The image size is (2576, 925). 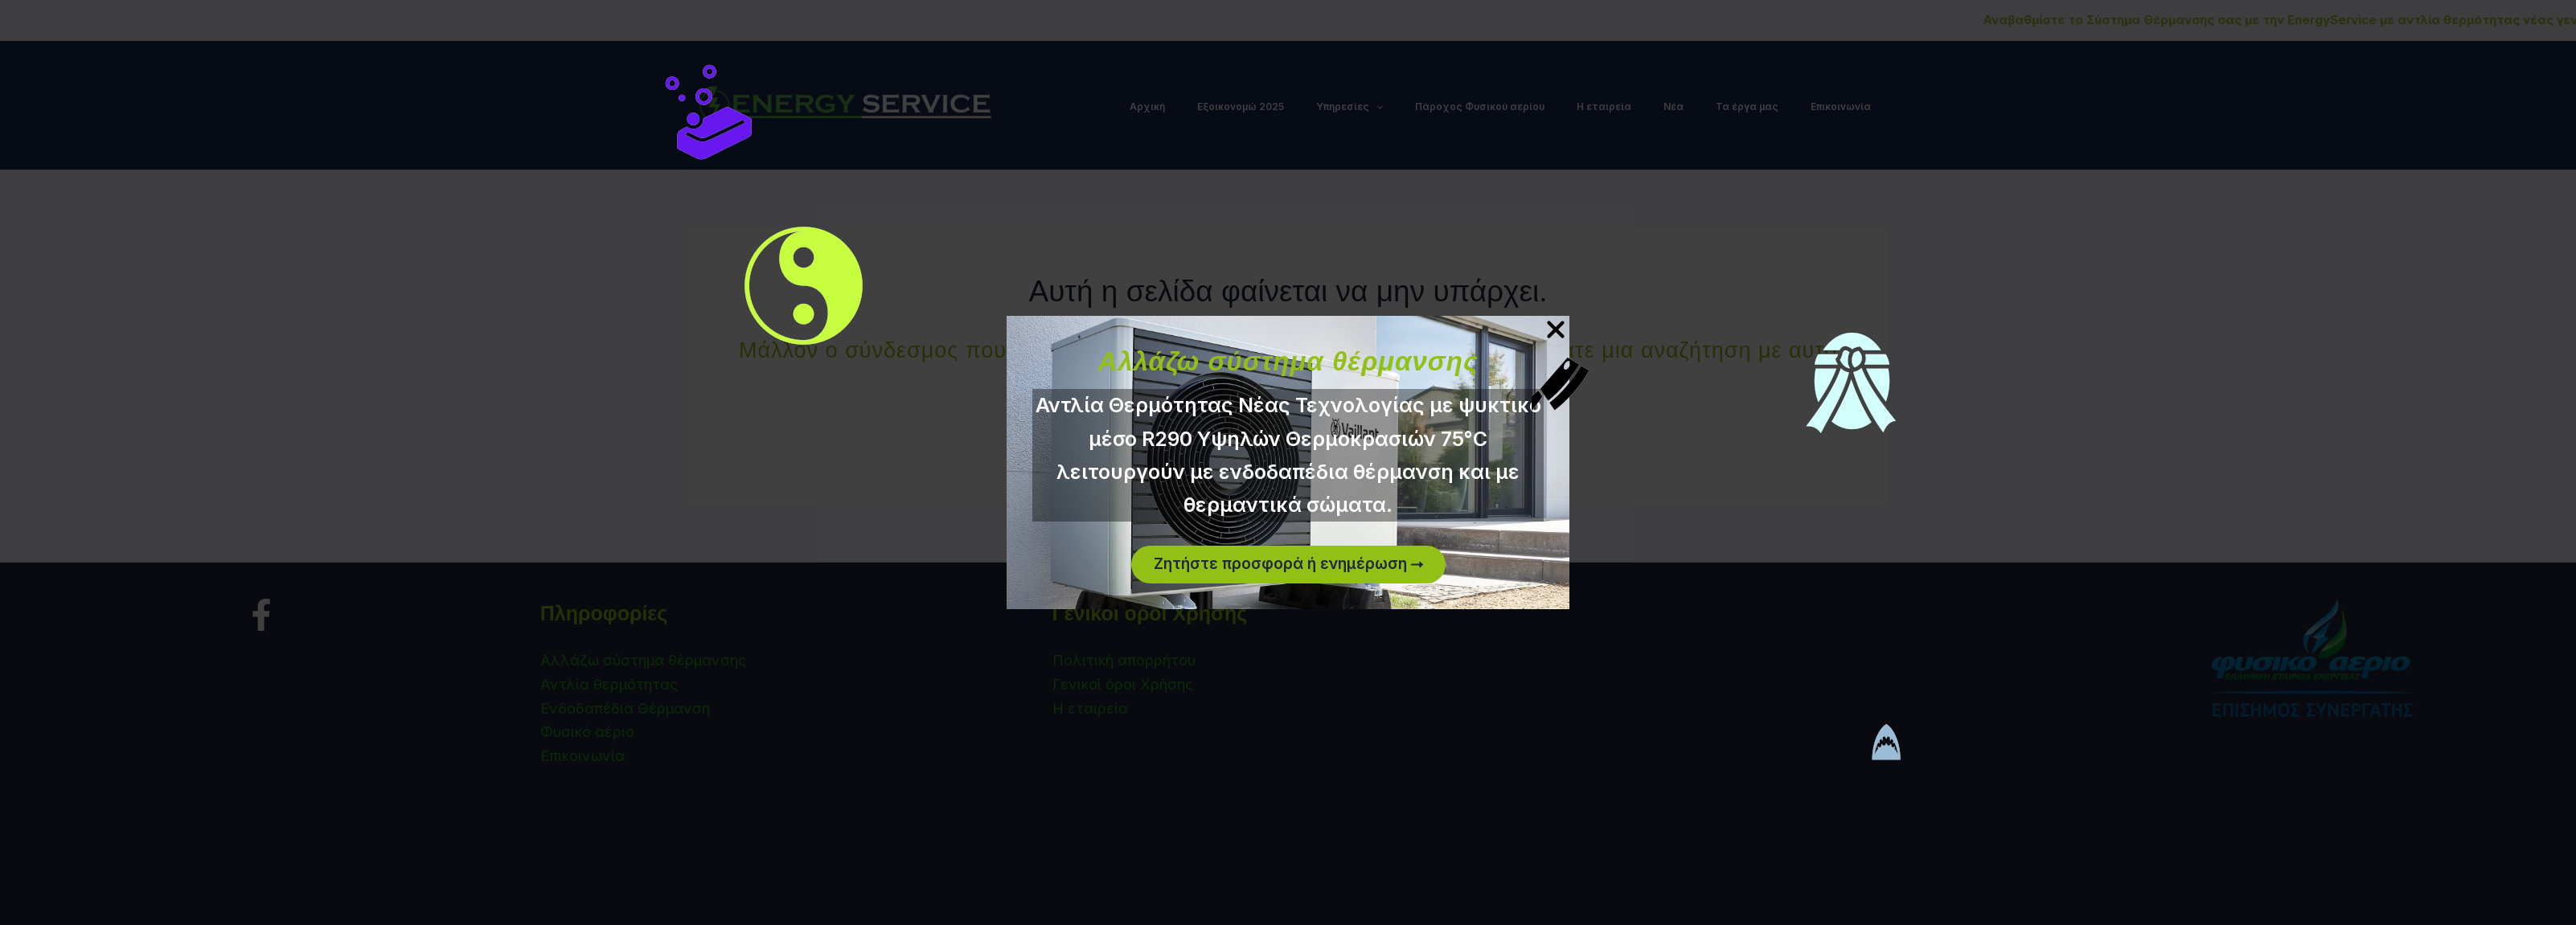 I want to click on indicates cleaning or sanitization feature, so click(x=711, y=113).